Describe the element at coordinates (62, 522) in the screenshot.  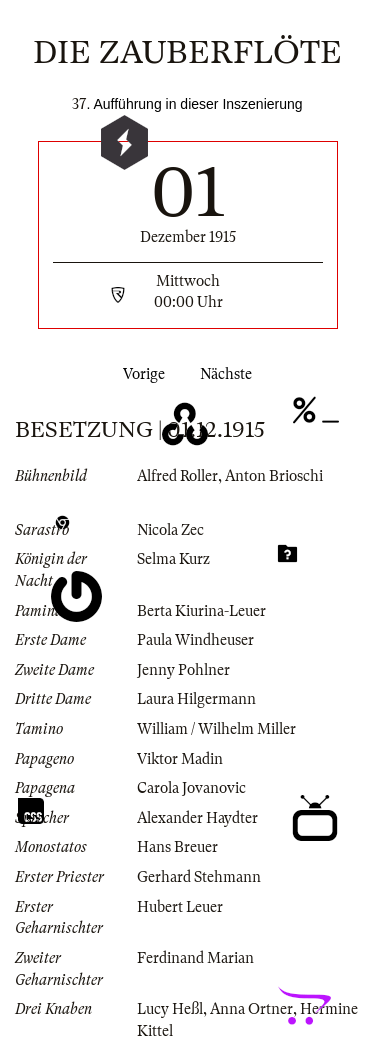
I see `open google chrome browser` at that location.